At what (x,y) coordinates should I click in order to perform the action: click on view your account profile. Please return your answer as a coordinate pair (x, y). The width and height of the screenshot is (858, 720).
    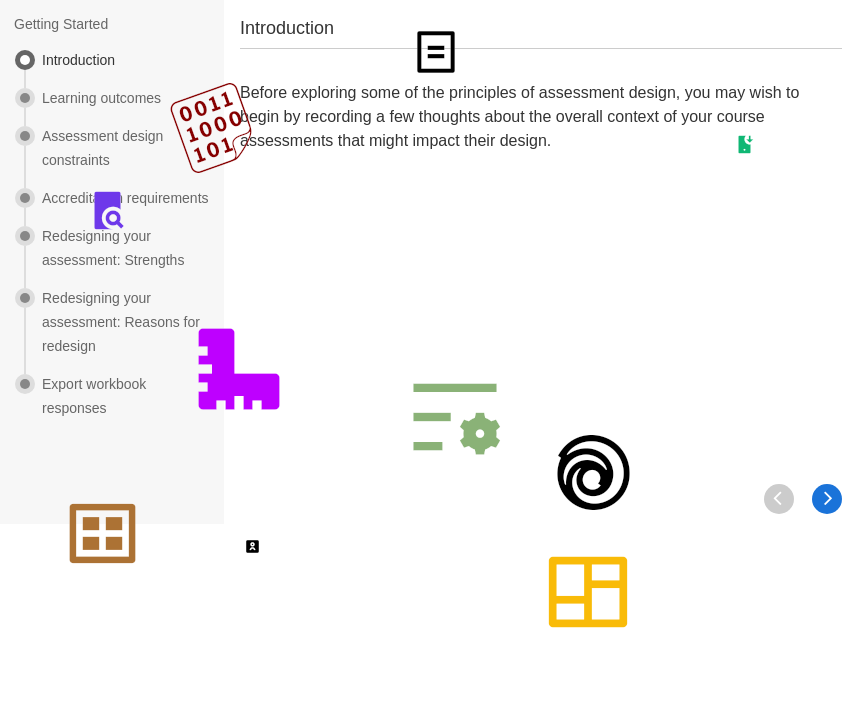
    Looking at the image, I should click on (252, 546).